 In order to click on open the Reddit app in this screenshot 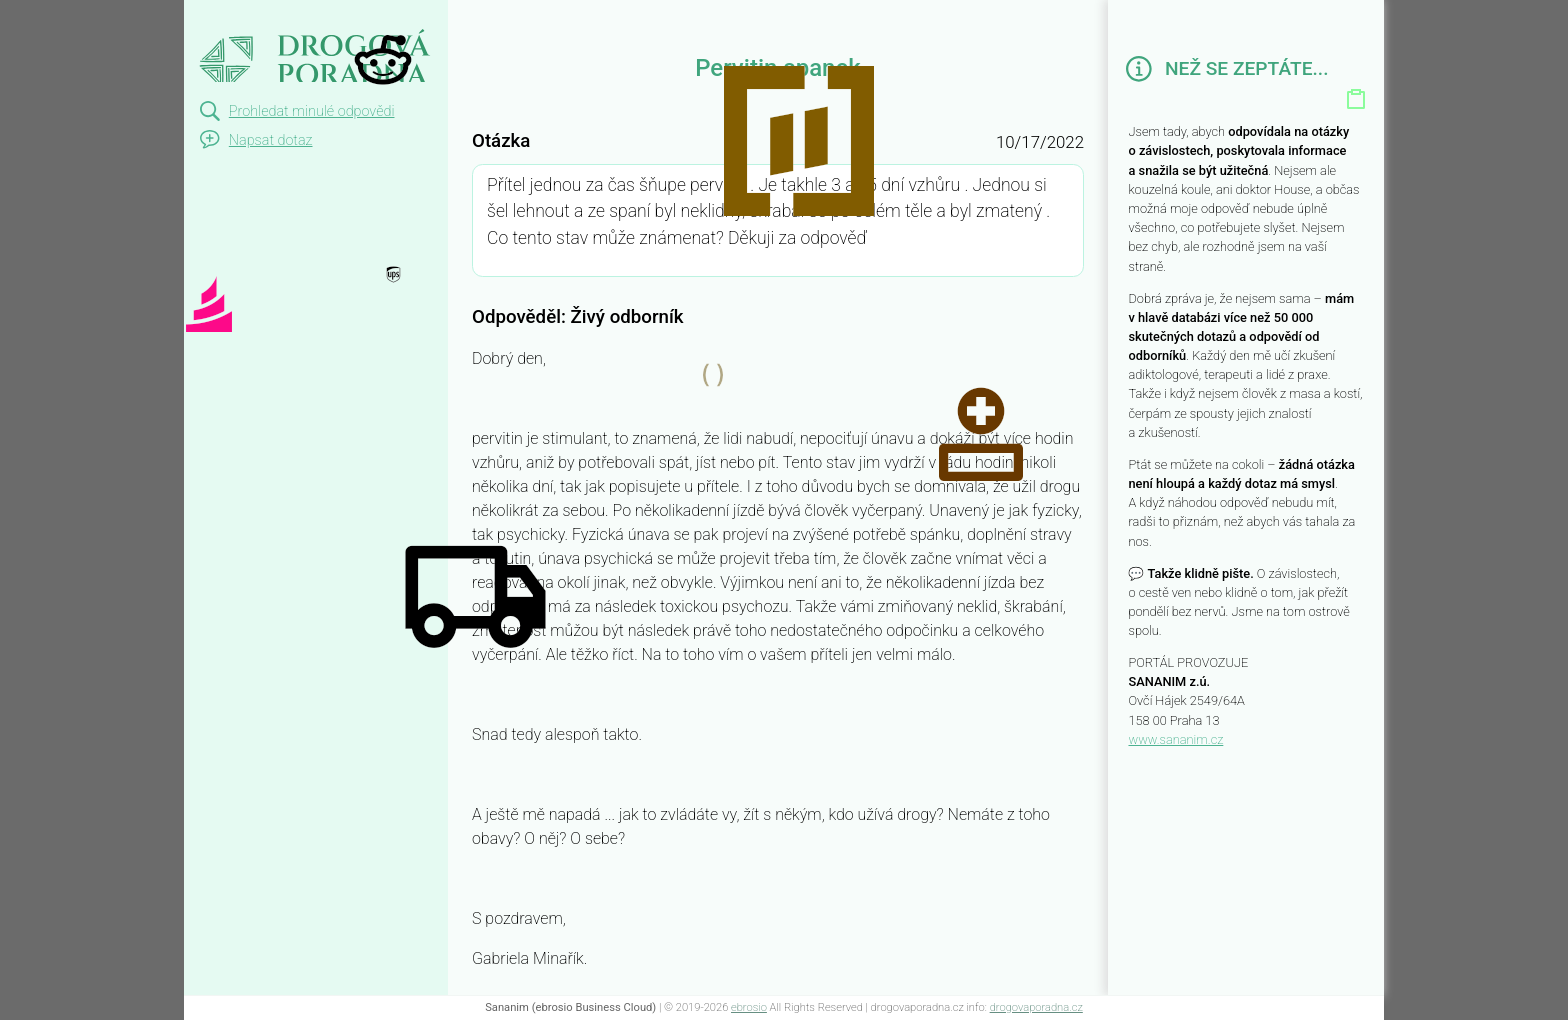, I will do `click(383, 59)`.